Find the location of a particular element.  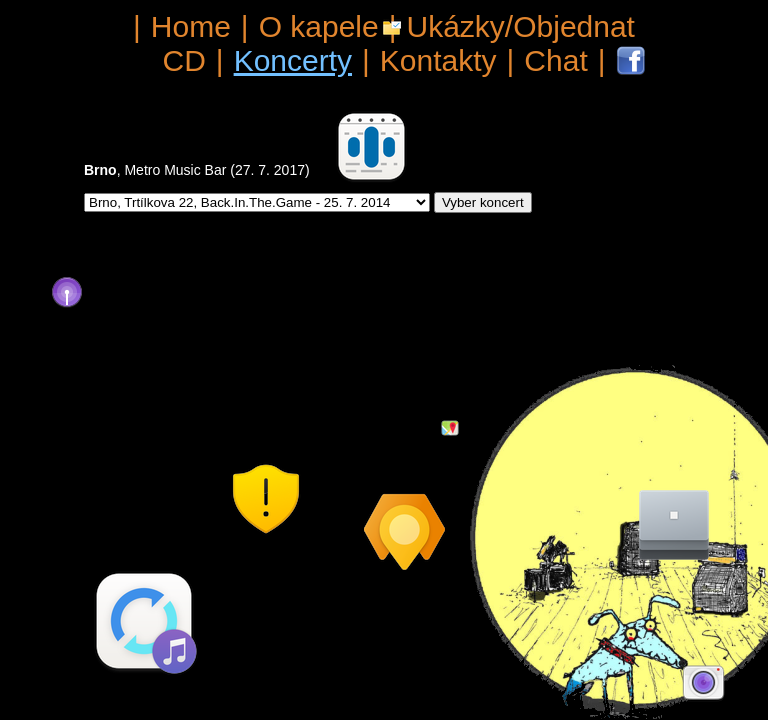

open field service management app is located at coordinates (404, 529).